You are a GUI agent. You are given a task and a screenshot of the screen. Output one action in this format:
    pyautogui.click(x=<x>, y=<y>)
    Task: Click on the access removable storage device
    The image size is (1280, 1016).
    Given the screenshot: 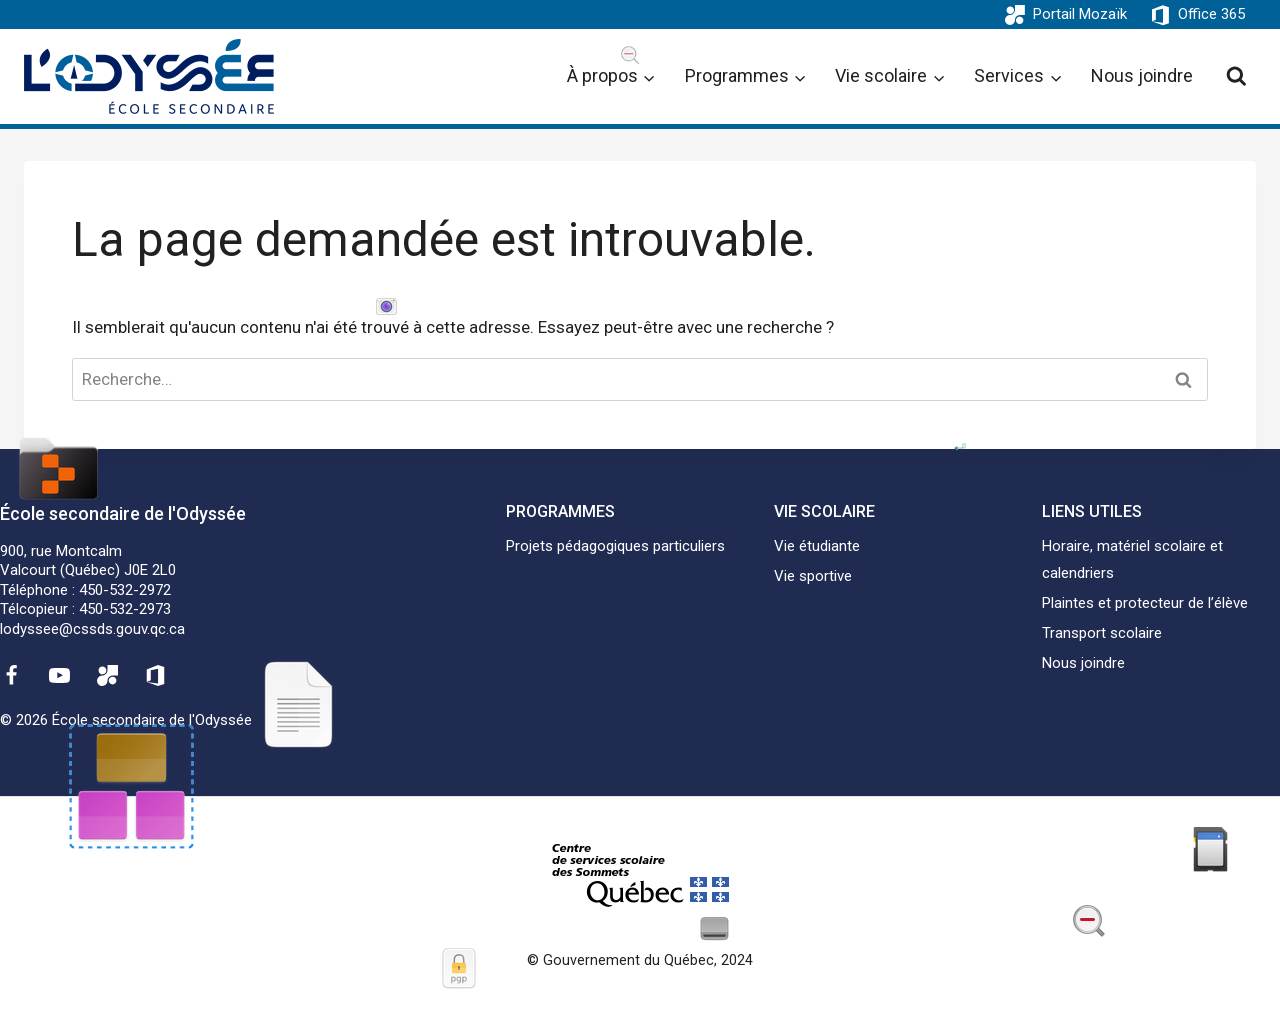 What is the action you would take?
    pyautogui.click(x=714, y=928)
    